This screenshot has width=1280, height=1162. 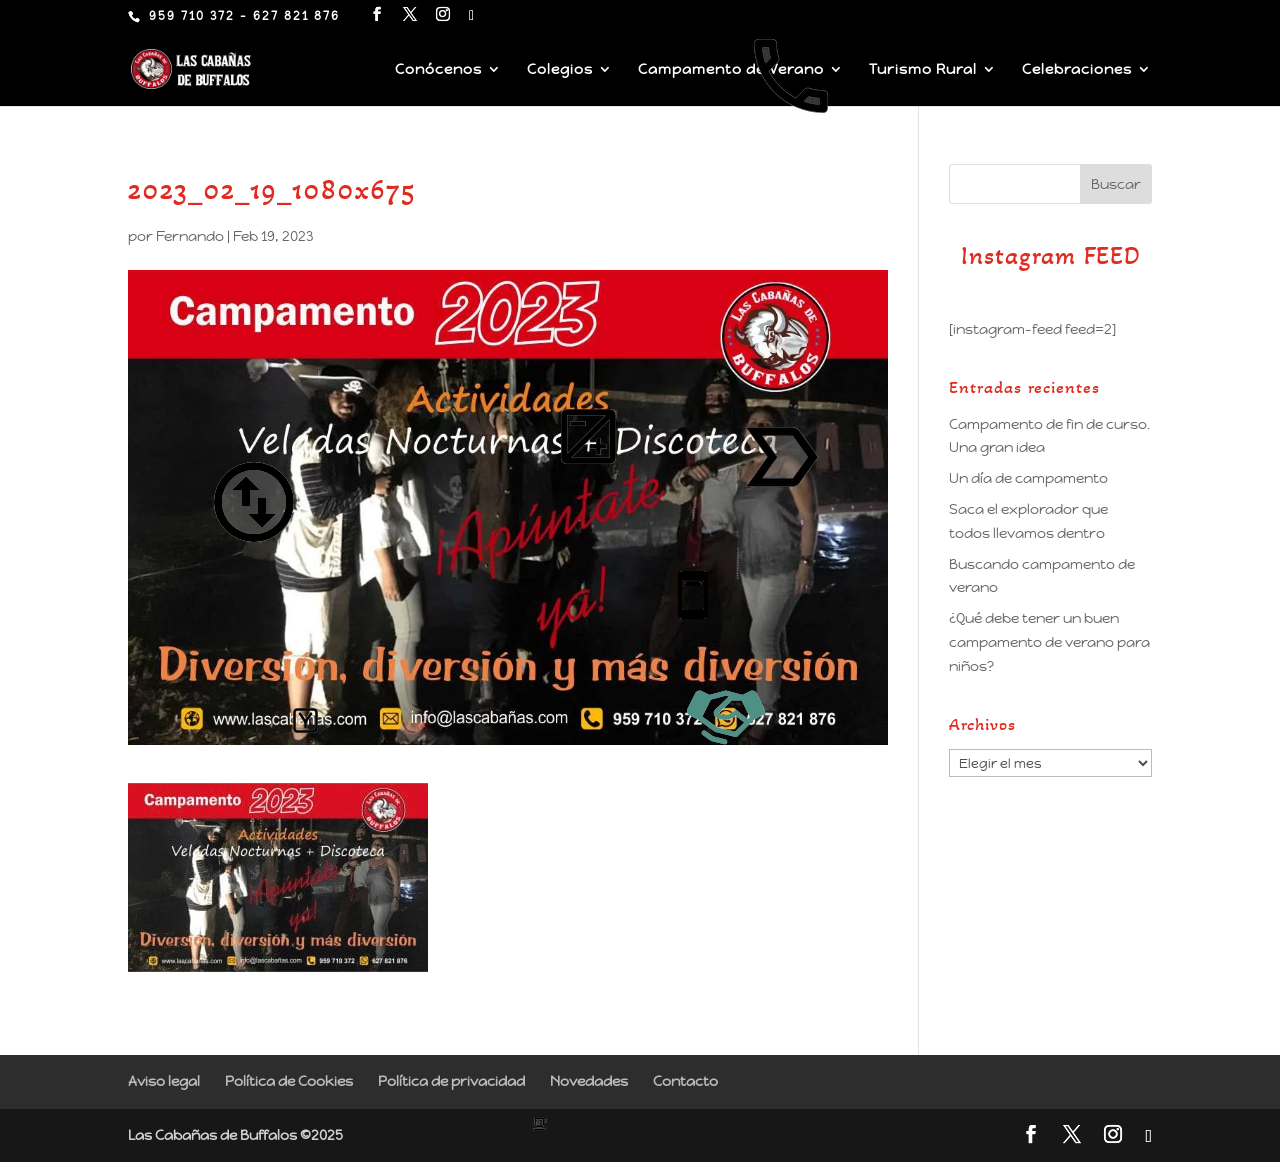 I want to click on access food and beverage emoji category, so click(x=540, y=1124).